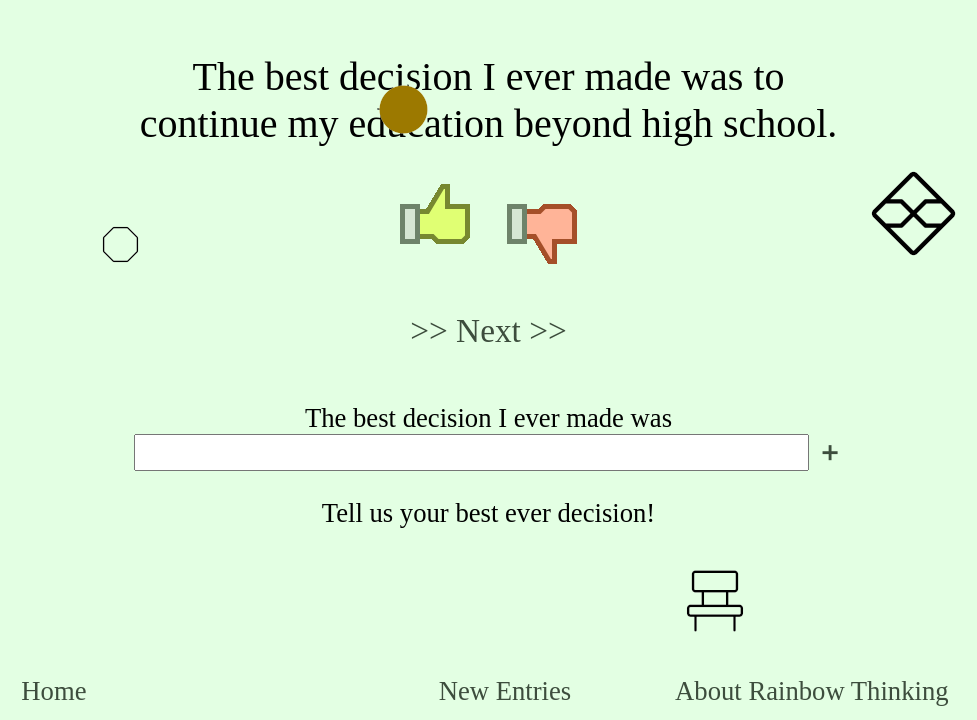 The image size is (977, 720). I want to click on access pix instant payment services, so click(913, 213).